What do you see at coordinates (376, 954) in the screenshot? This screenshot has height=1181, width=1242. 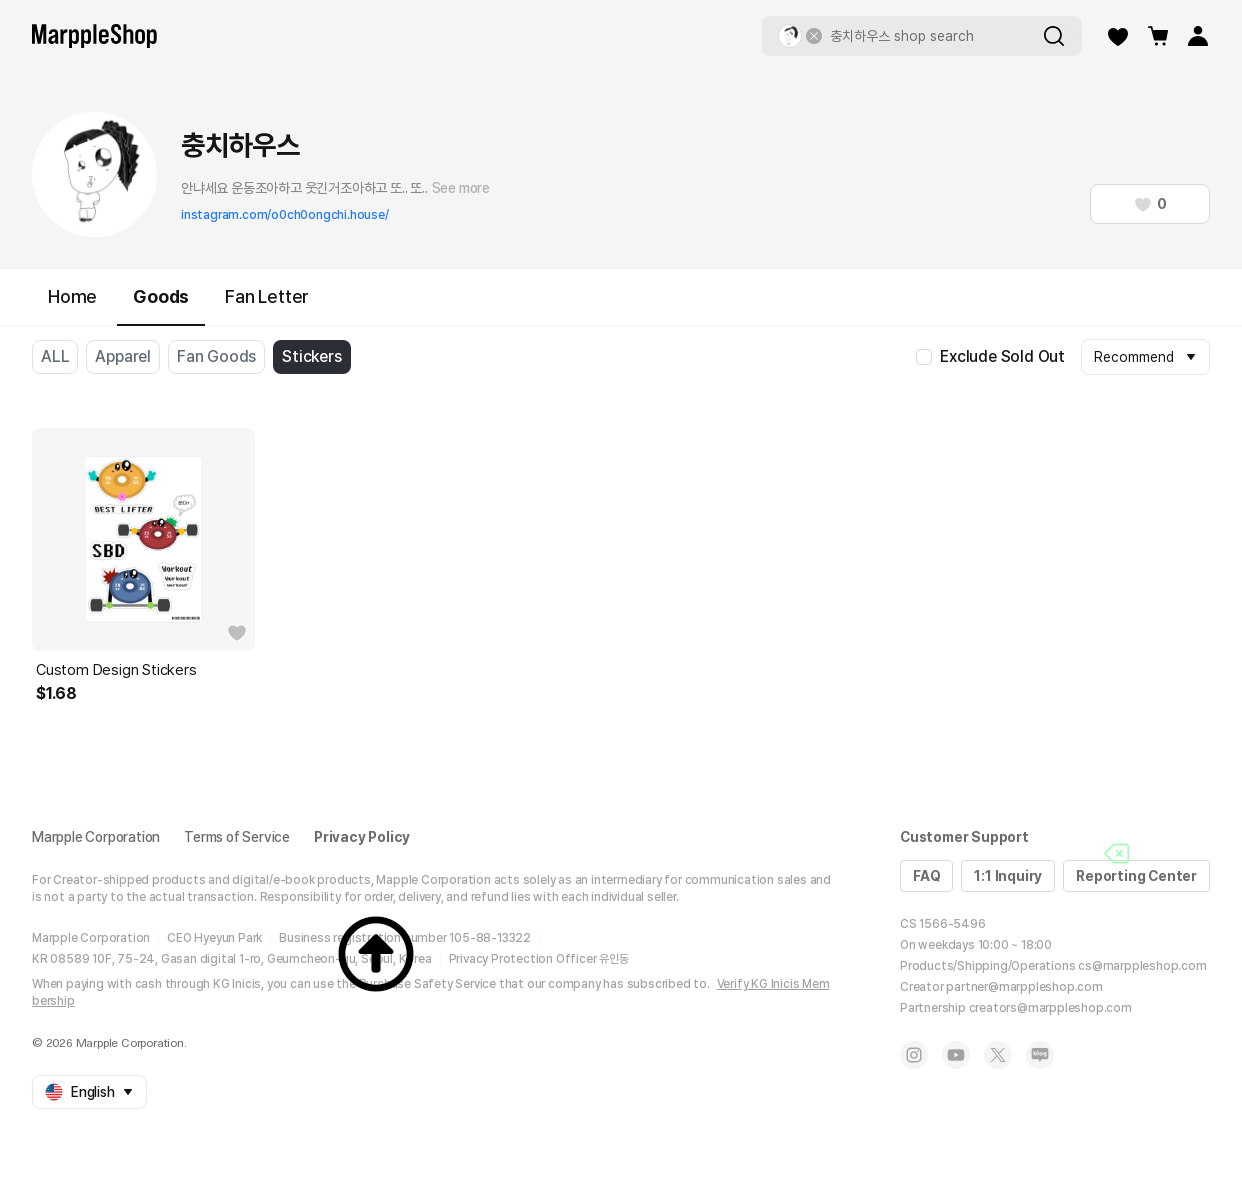 I see `scroll to top of page` at bounding box center [376, 954].